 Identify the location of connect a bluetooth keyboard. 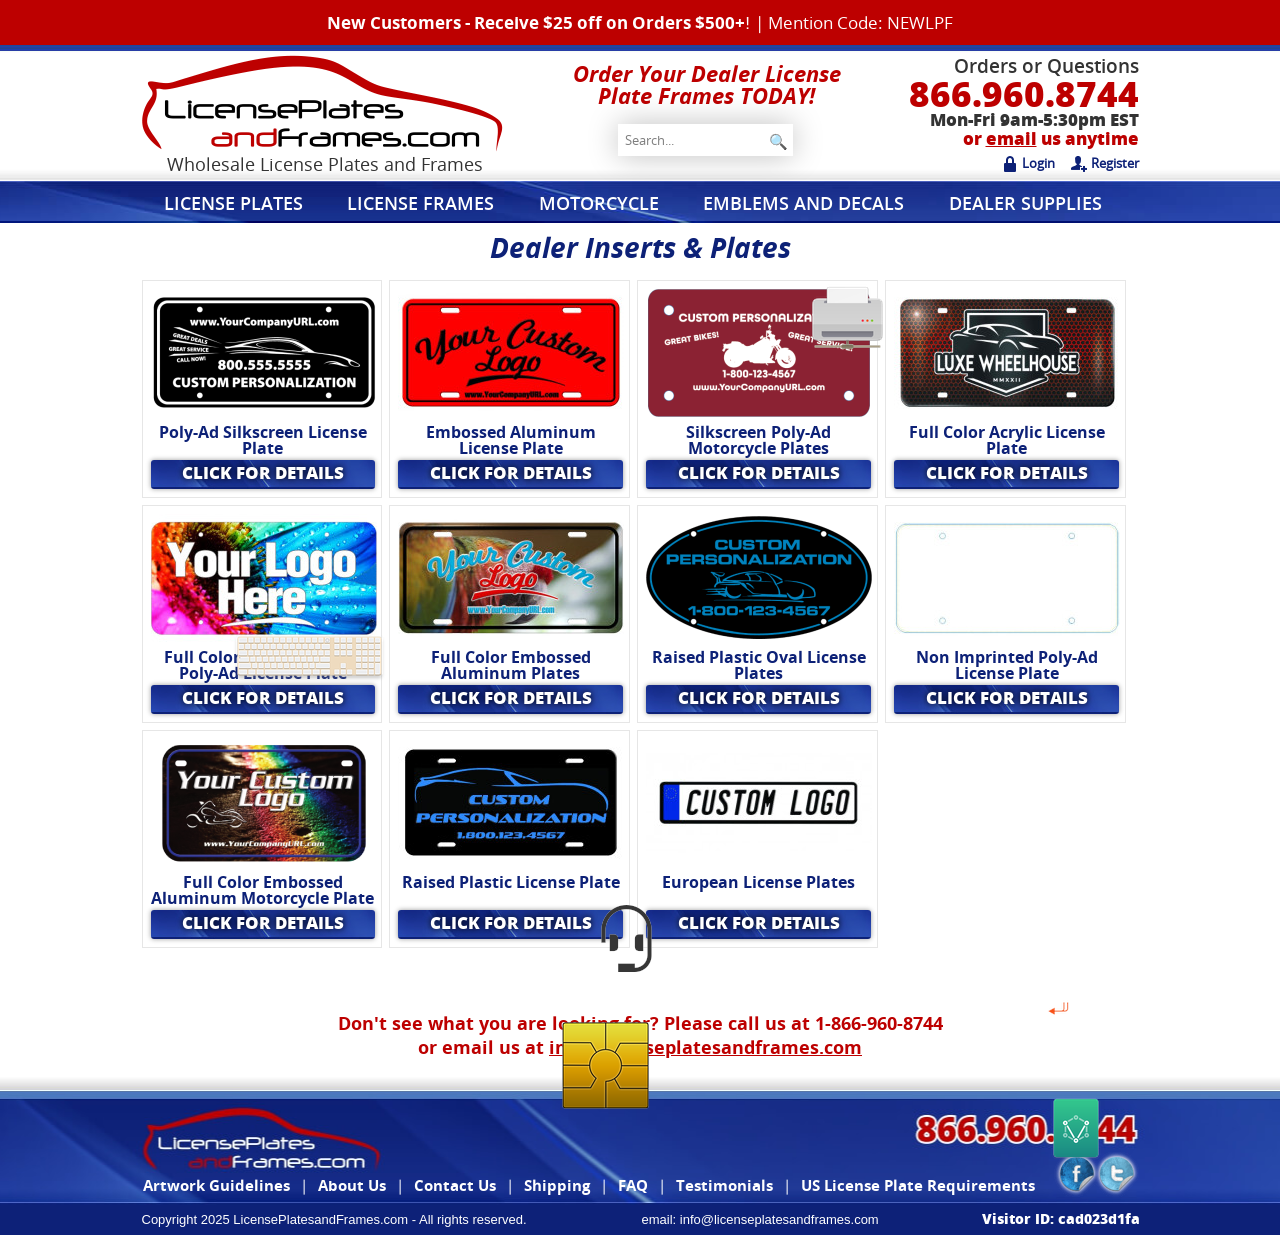
(309, 655).